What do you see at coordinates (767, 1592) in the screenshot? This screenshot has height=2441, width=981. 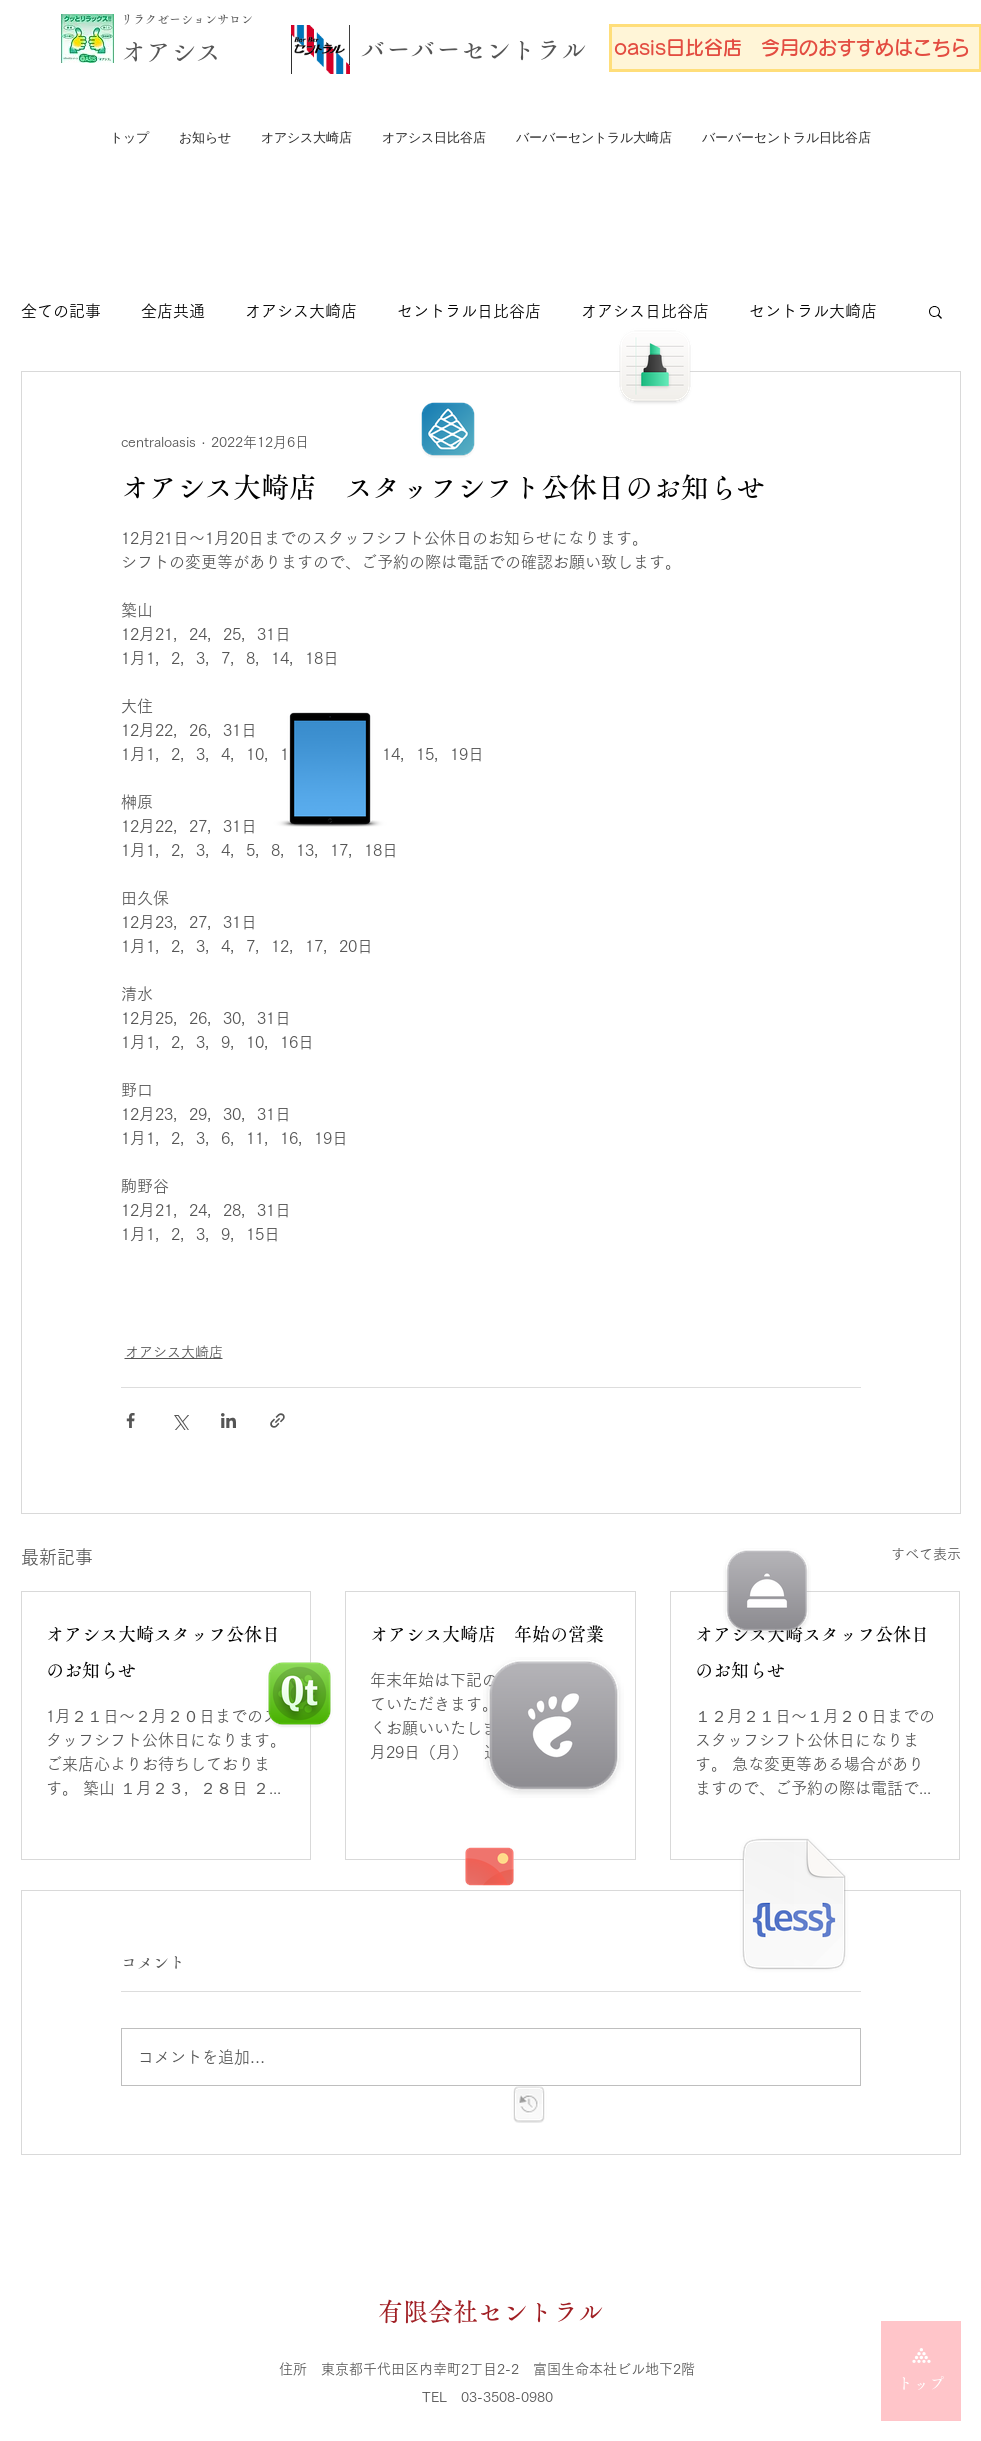 I see `access session services preferences` at bounding box center [767, 1592].